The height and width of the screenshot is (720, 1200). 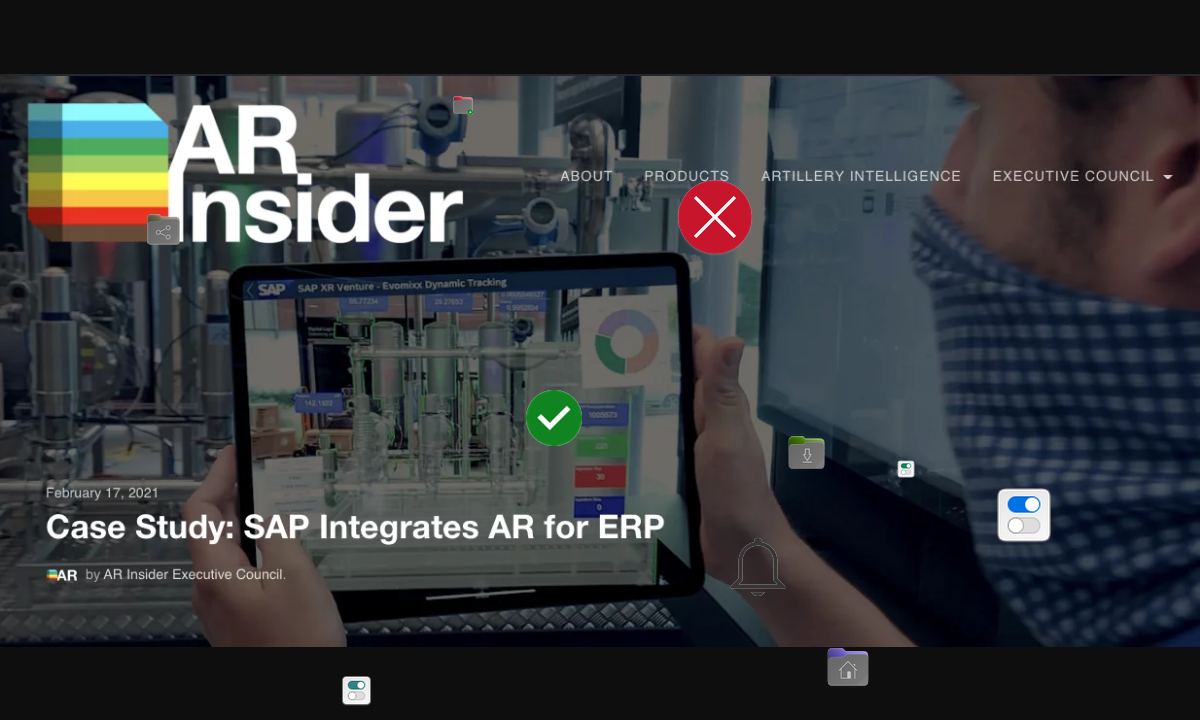 What do you see at coordinates (848, 667) in the screenshot?
I see `access your home folder` at bounding box center [848, 667].